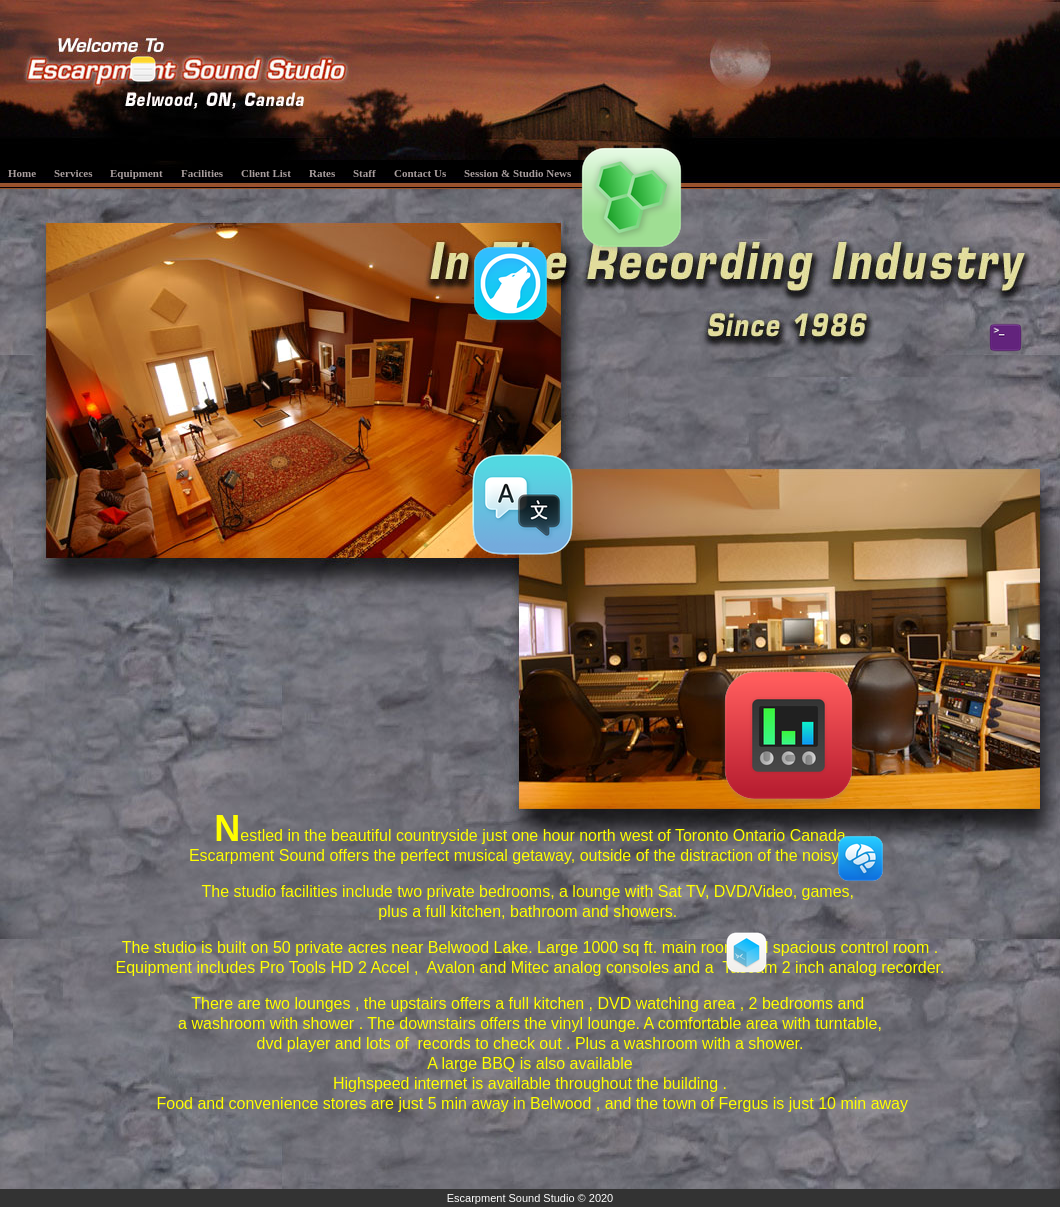  Describe the element at coordinates (788, 735) in the screenshot. I see `open carla audio plugin host` at that location.